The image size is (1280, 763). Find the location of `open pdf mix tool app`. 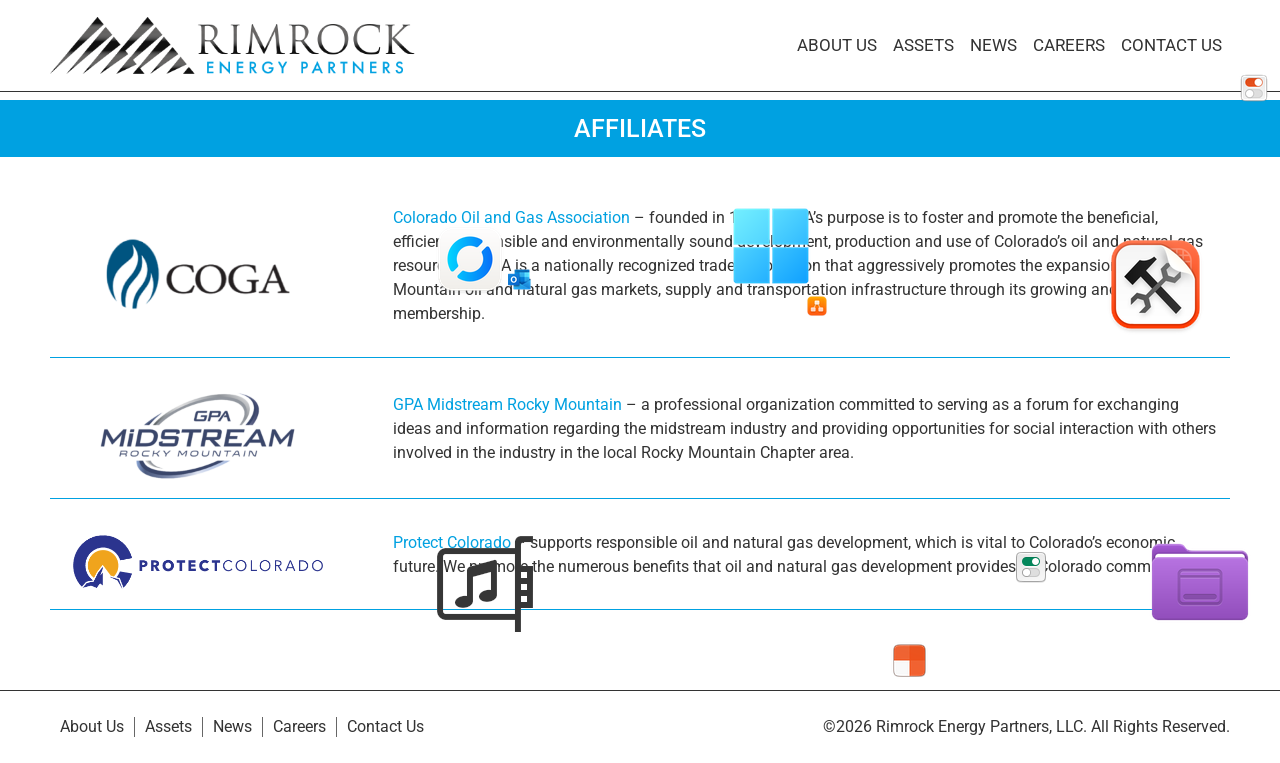

open pdf mix tool app is located at coordinates (1155, 284).